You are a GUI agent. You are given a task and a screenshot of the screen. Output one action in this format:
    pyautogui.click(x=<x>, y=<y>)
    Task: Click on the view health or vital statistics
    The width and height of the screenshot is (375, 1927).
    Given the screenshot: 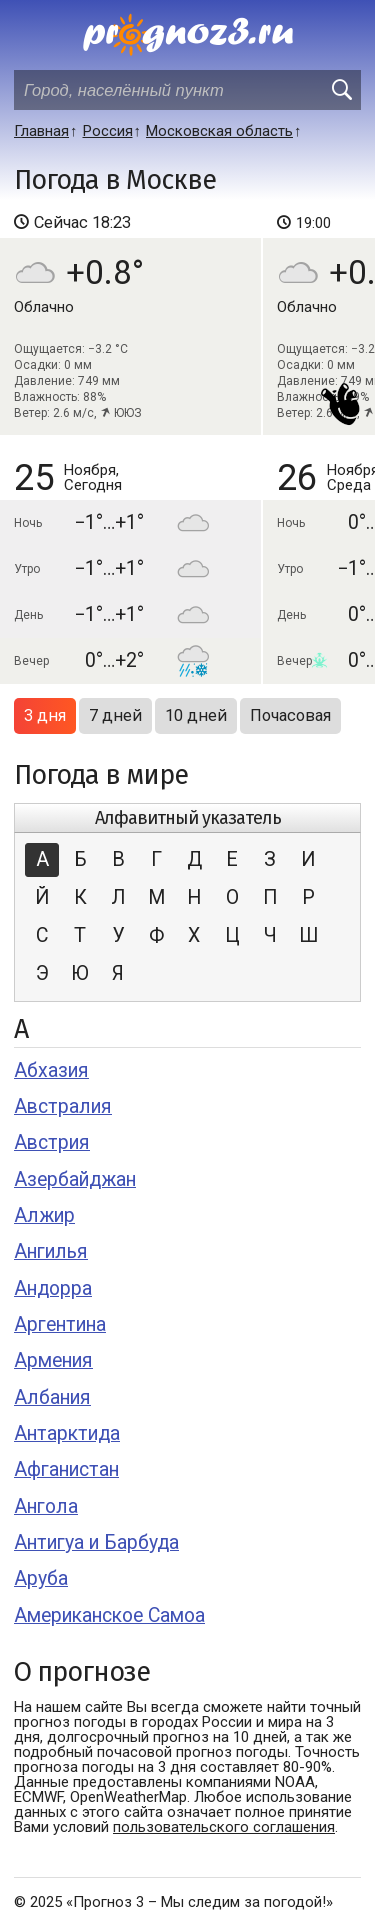 What is the action you would take?
    pyautogui.click(x=341, y=404)
    